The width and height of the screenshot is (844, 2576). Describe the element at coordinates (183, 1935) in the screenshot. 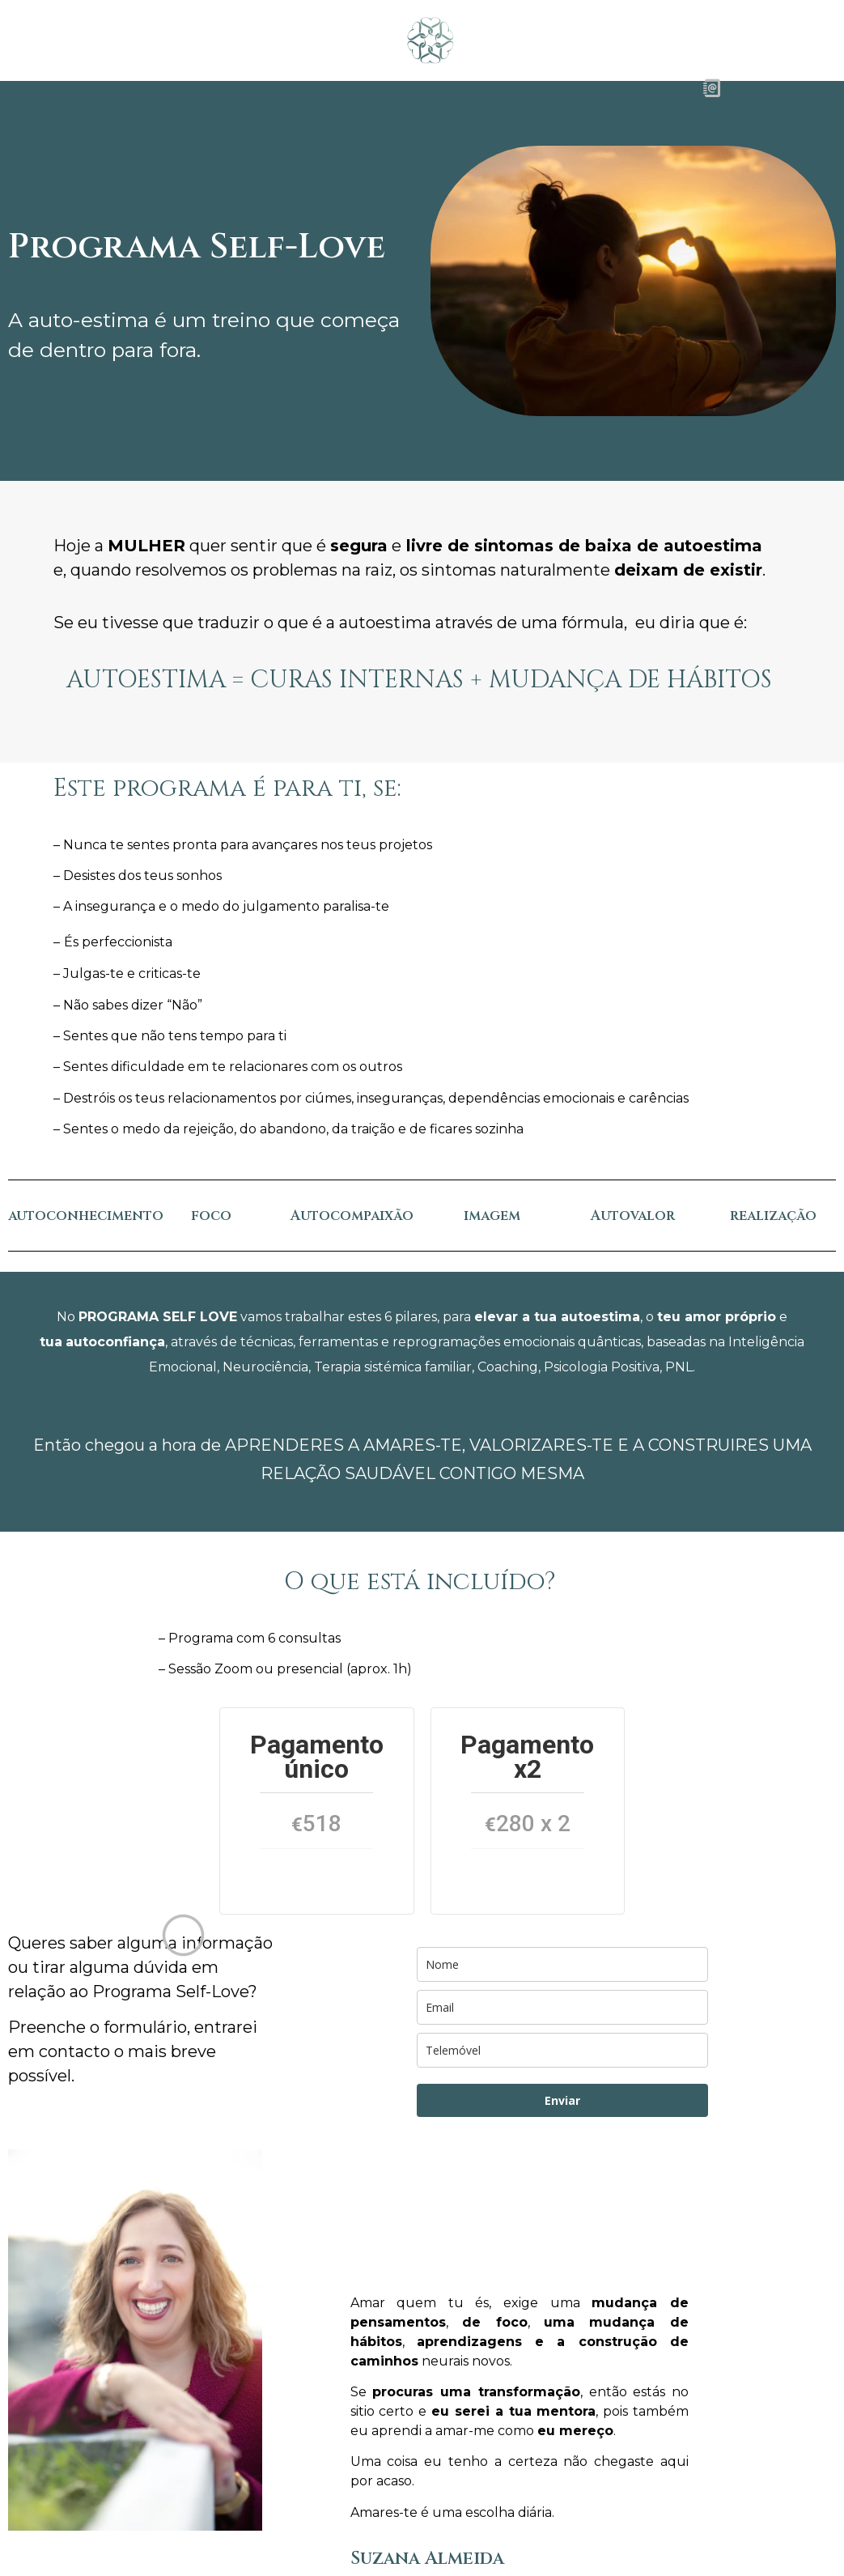

I see `unselected radio button option` at that location.